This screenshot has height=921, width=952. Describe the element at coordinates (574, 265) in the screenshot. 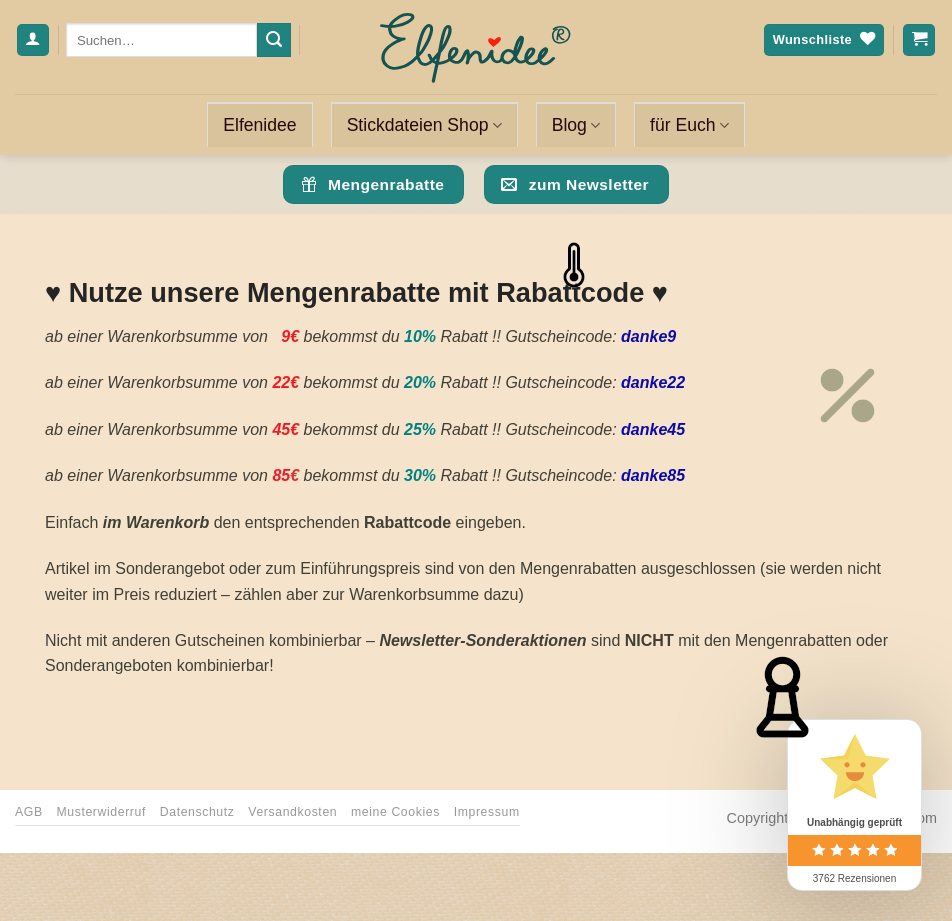

I see `view current temperature` at that location.